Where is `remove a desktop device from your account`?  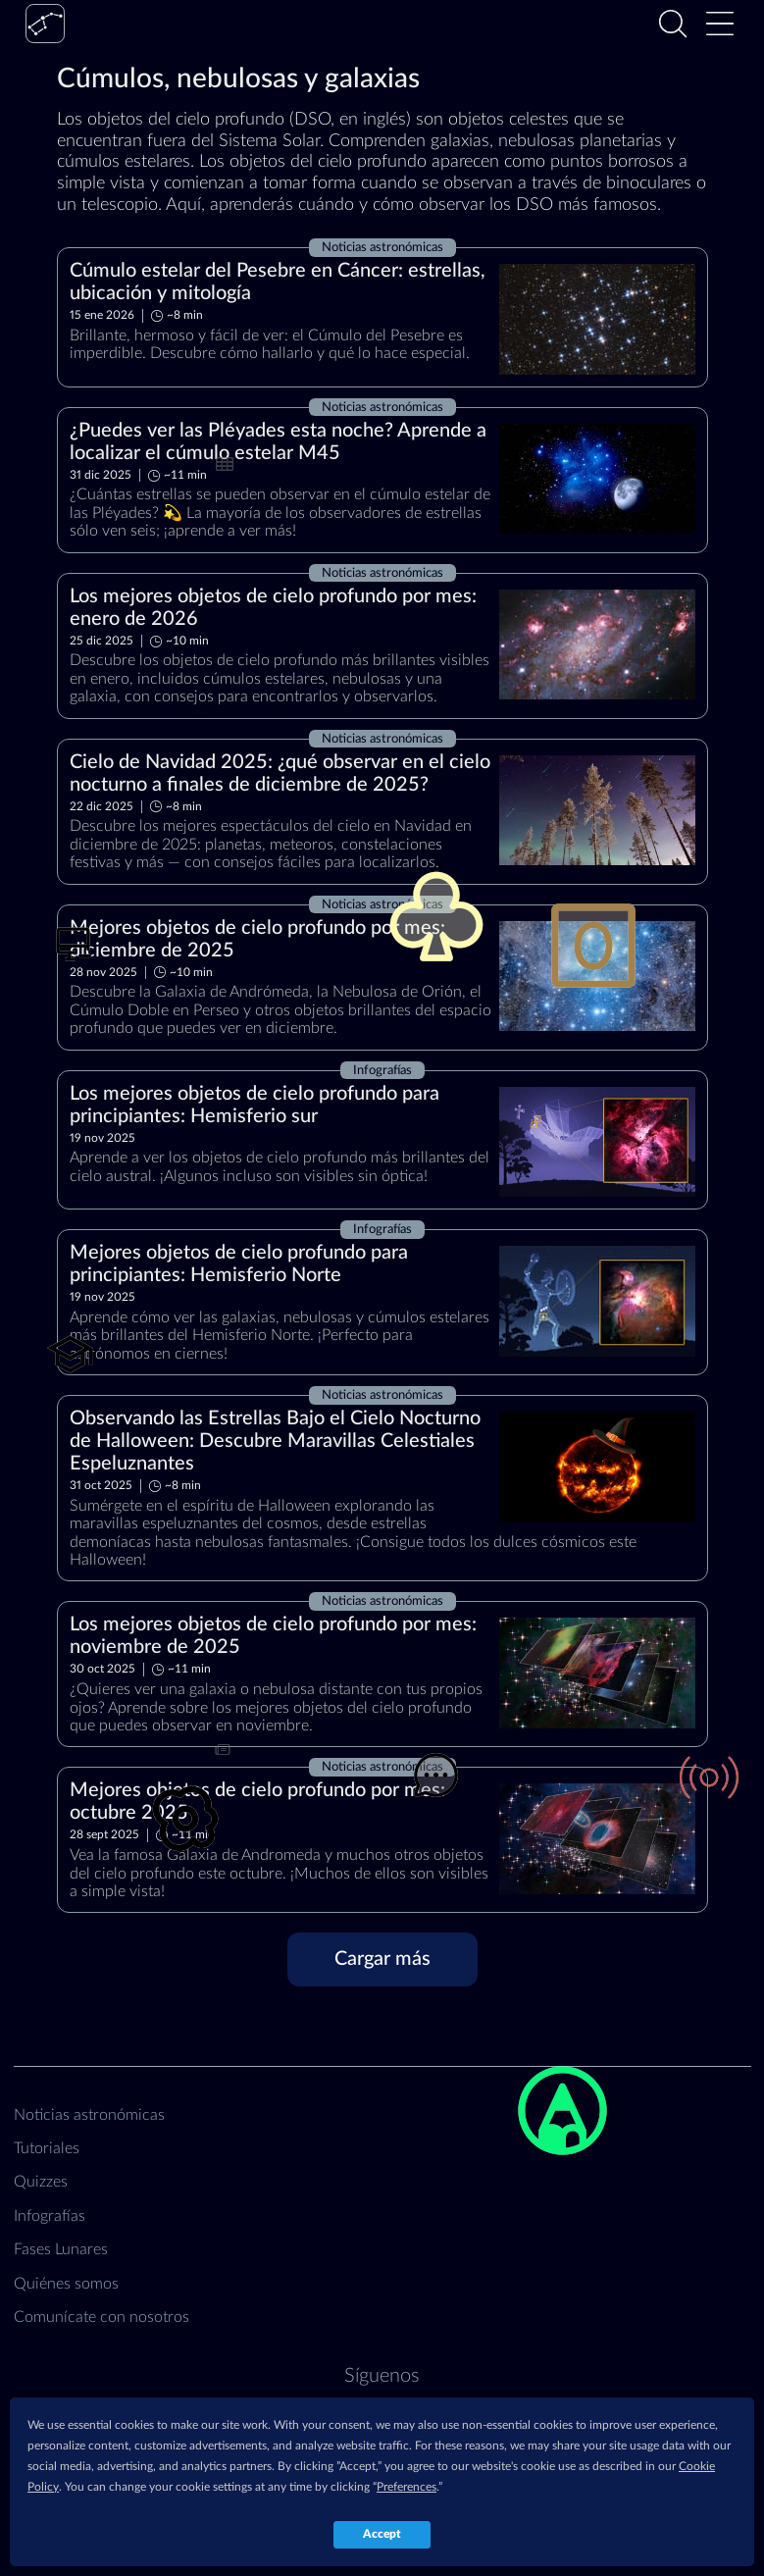
remove a desktop device from your account is located at coordinates (73, 944).